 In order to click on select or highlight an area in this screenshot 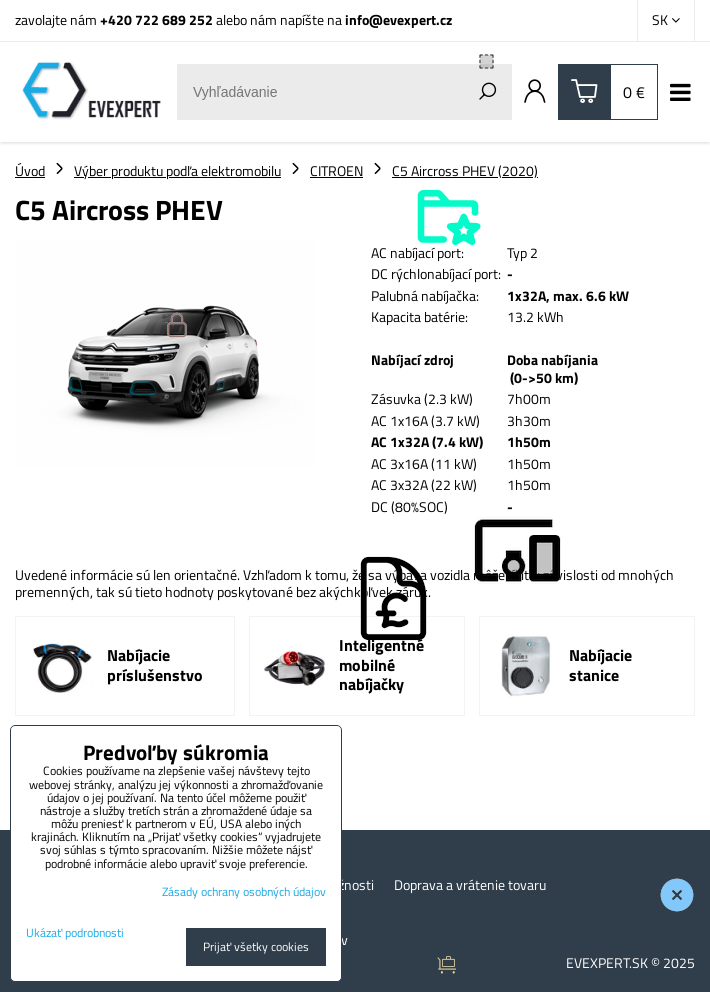, I will do `click(486, 61)`.